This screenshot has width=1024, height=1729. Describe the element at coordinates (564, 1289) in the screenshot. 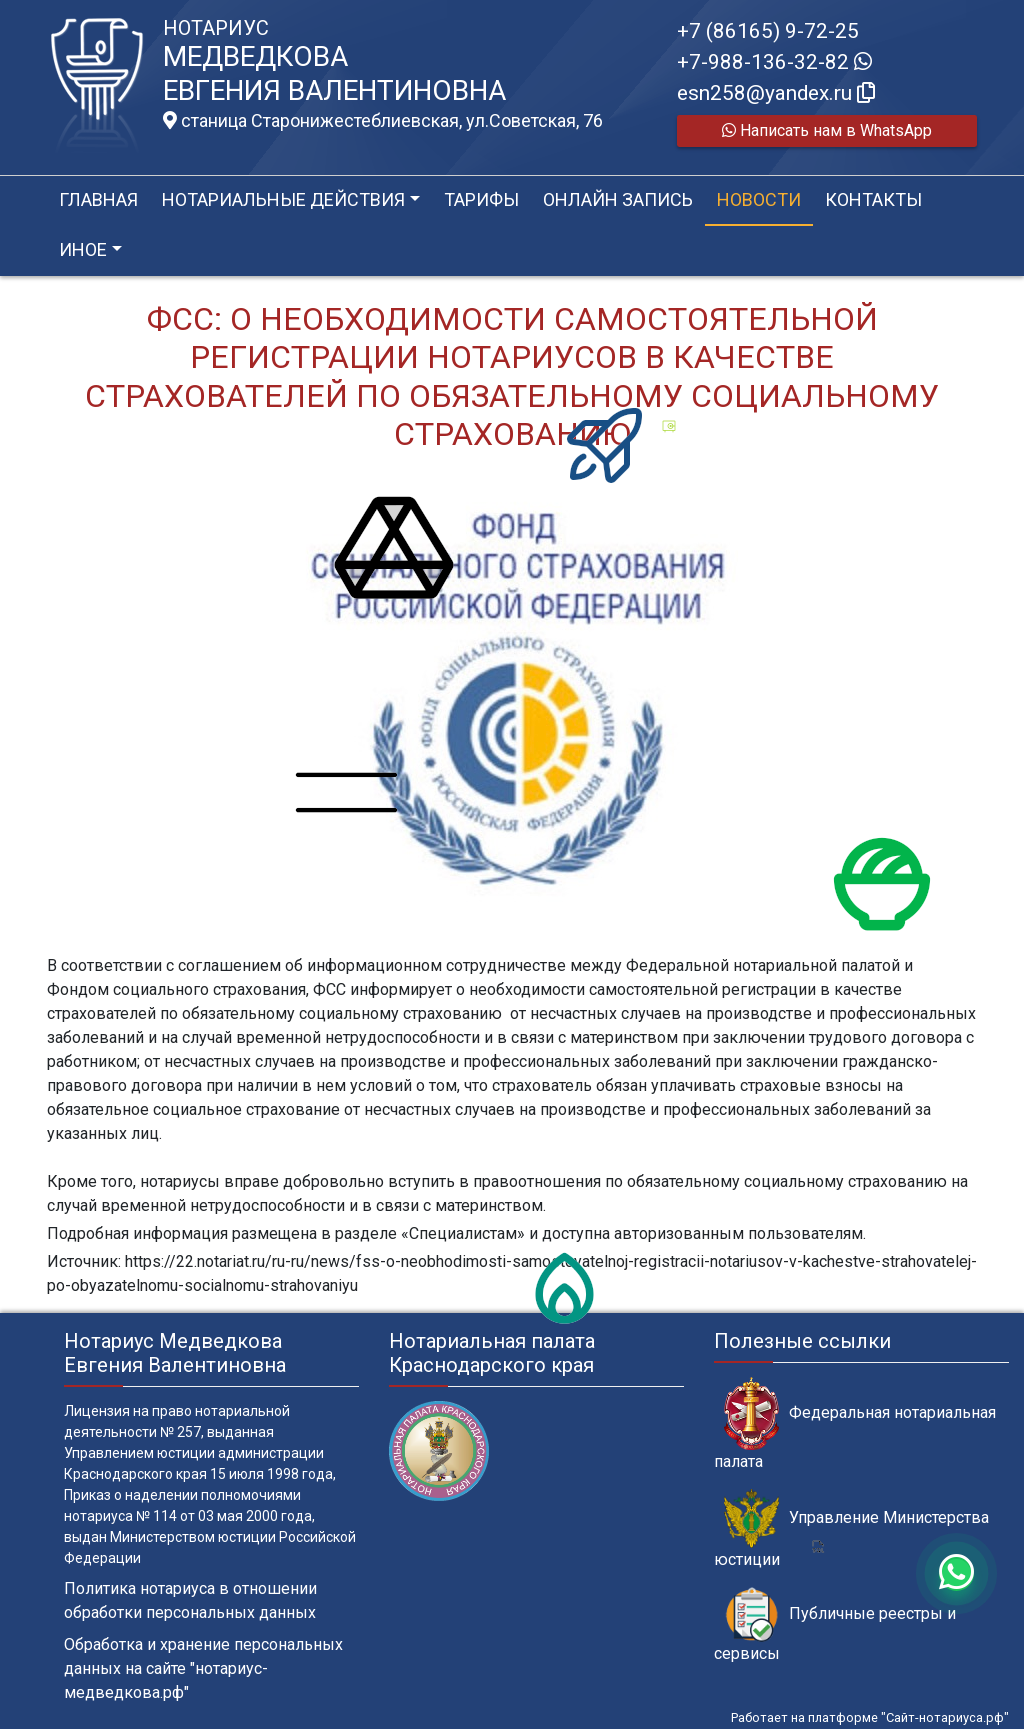

I see `view trending or hot content` at that location.